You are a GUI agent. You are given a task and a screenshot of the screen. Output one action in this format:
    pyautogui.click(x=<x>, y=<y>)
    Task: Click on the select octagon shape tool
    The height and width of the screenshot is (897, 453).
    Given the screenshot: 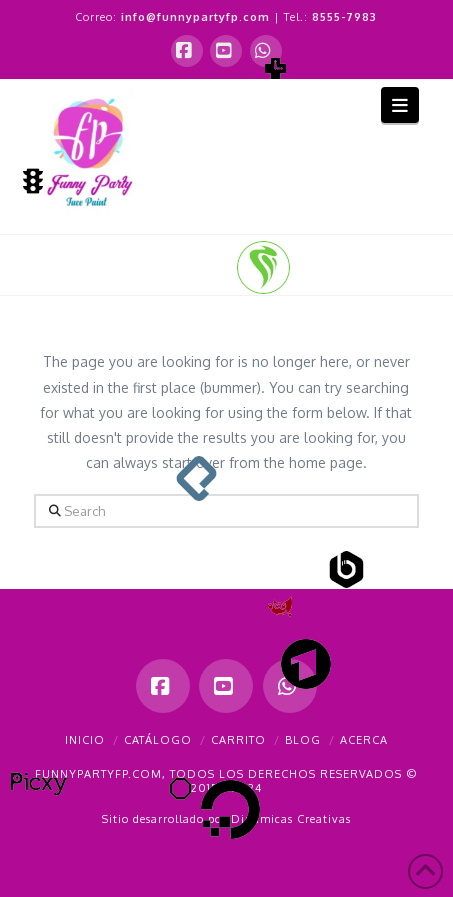 What is the action you would take?
    pyautogui.click(x=180, y=788)
    